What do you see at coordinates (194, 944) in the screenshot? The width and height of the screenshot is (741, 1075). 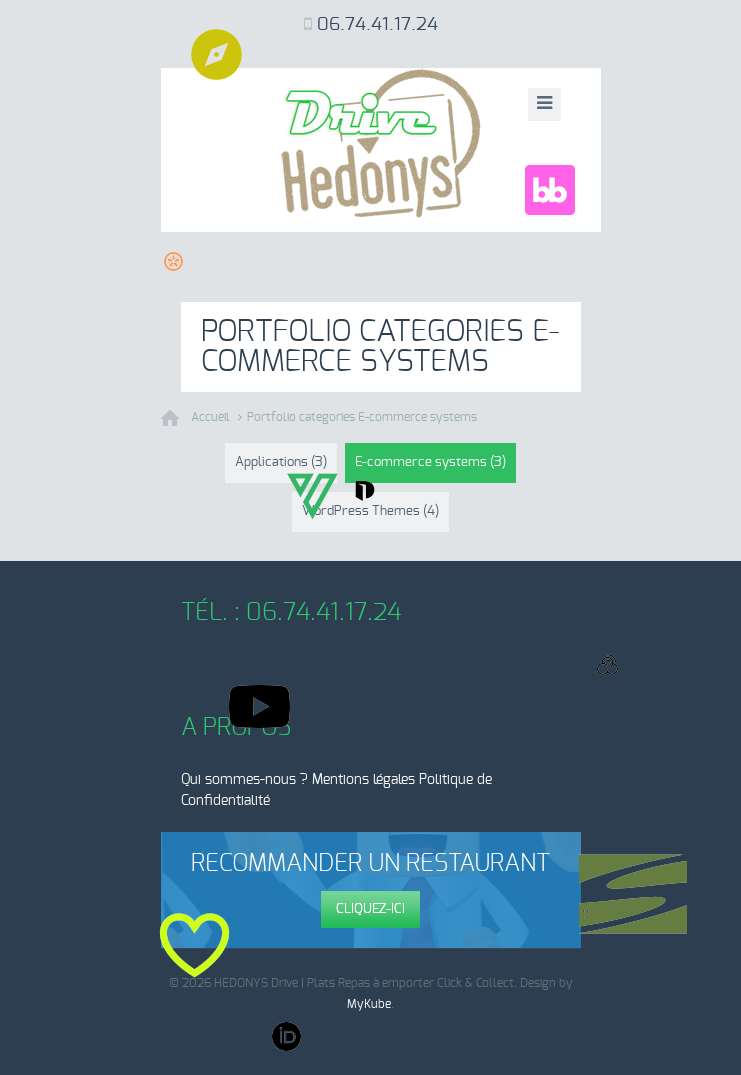 I see `add to favorites` at bounding box center [194, 944].